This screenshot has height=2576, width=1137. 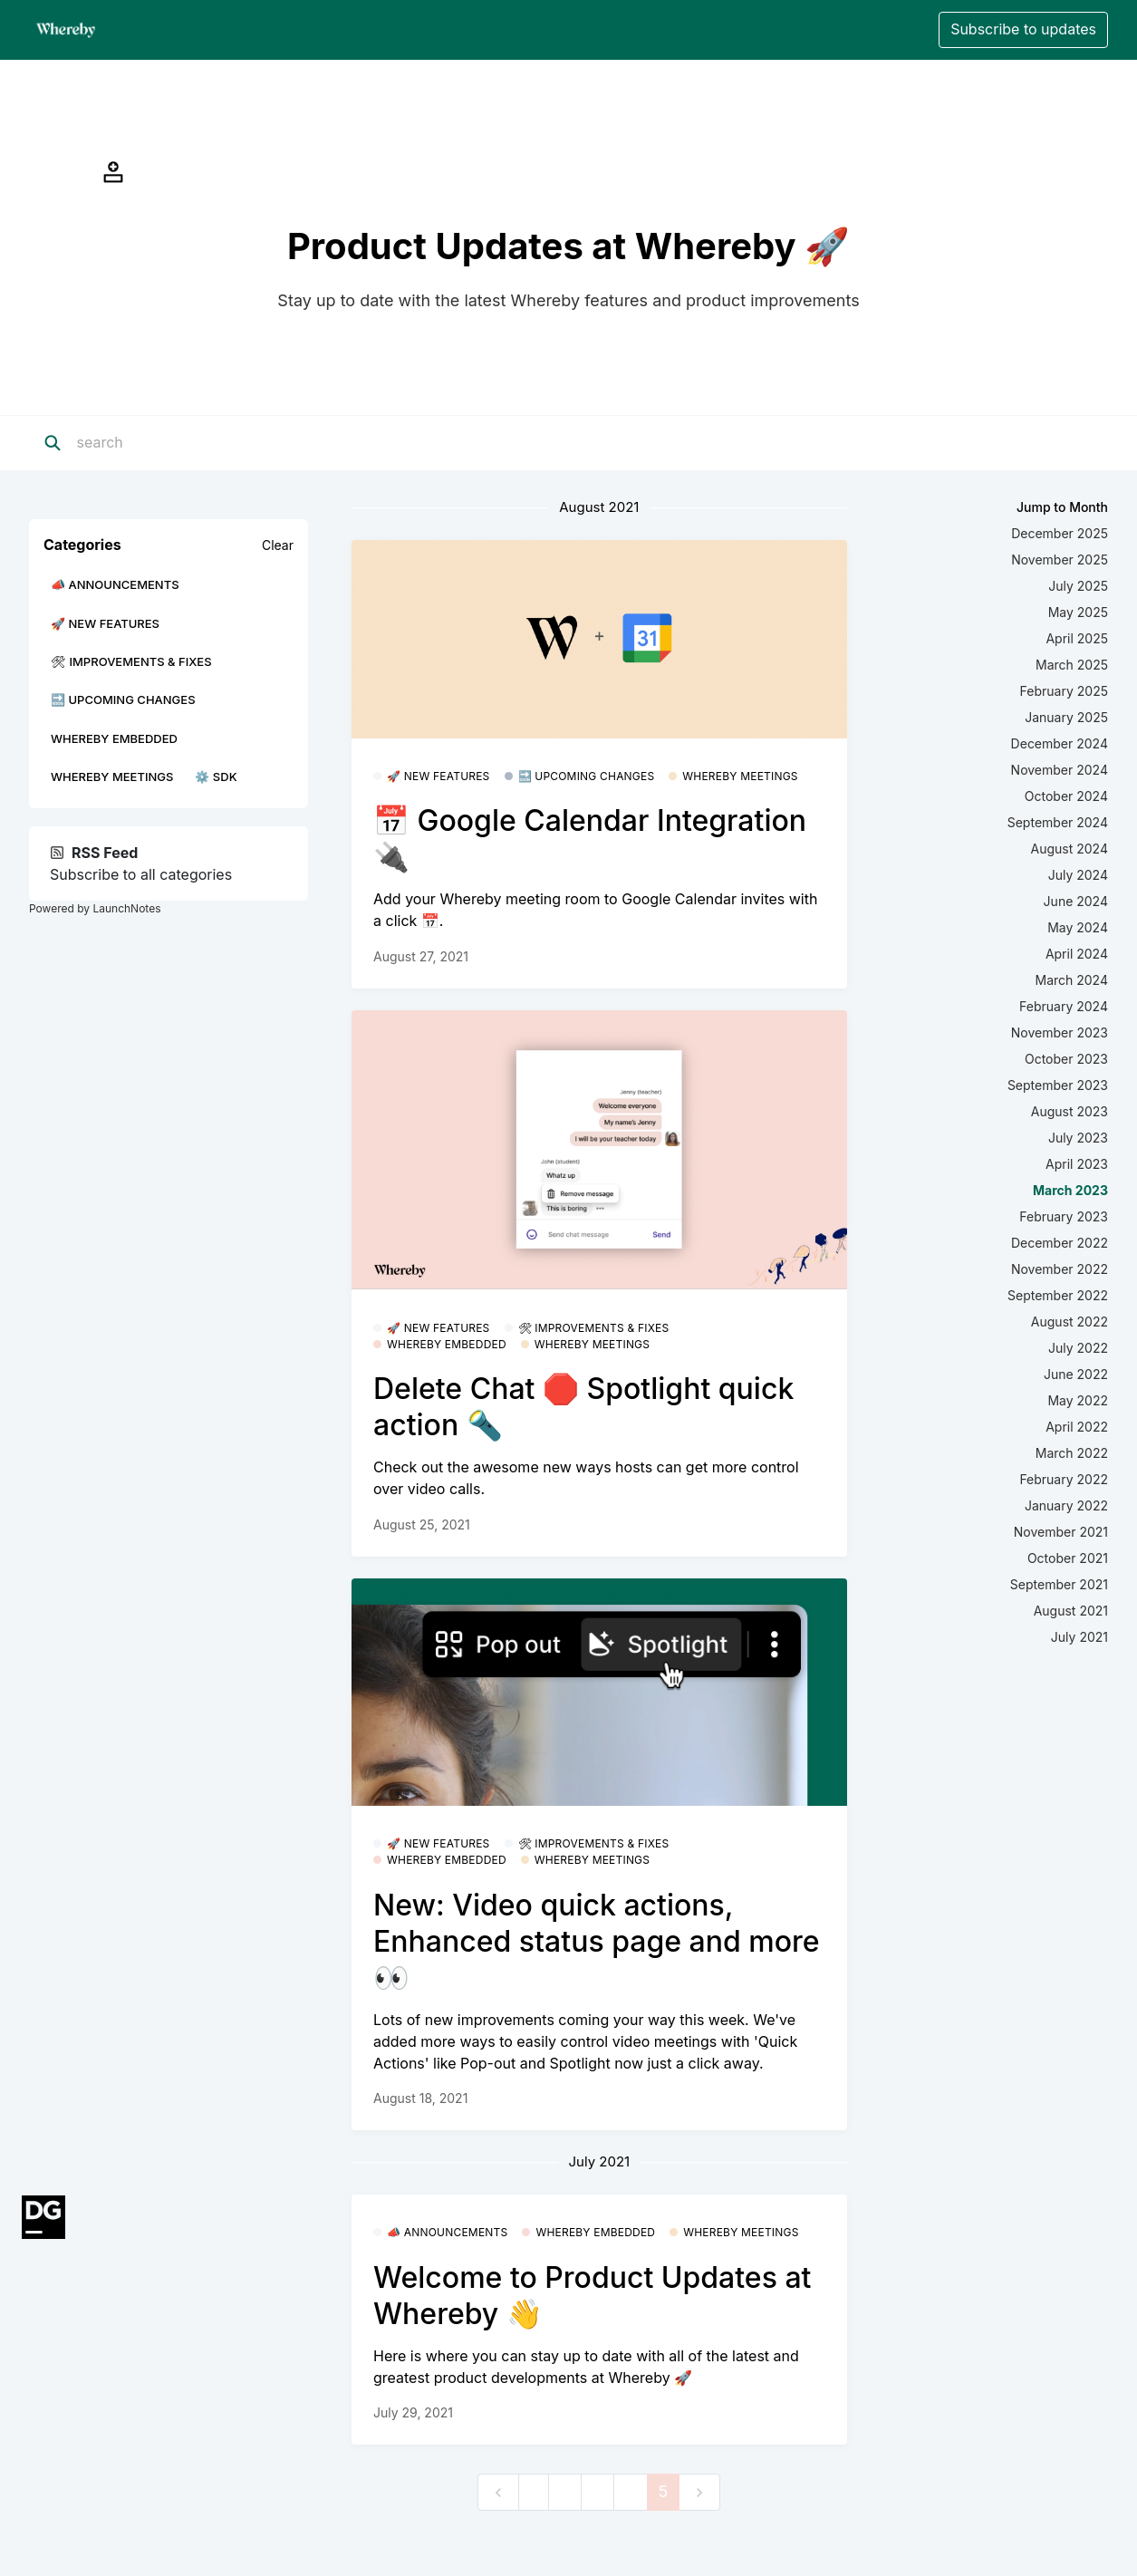 What do you see at coordinates (113, 173) in the screenshot?
I see `insert a new row above the current selection` at bounding box center [113, 173].